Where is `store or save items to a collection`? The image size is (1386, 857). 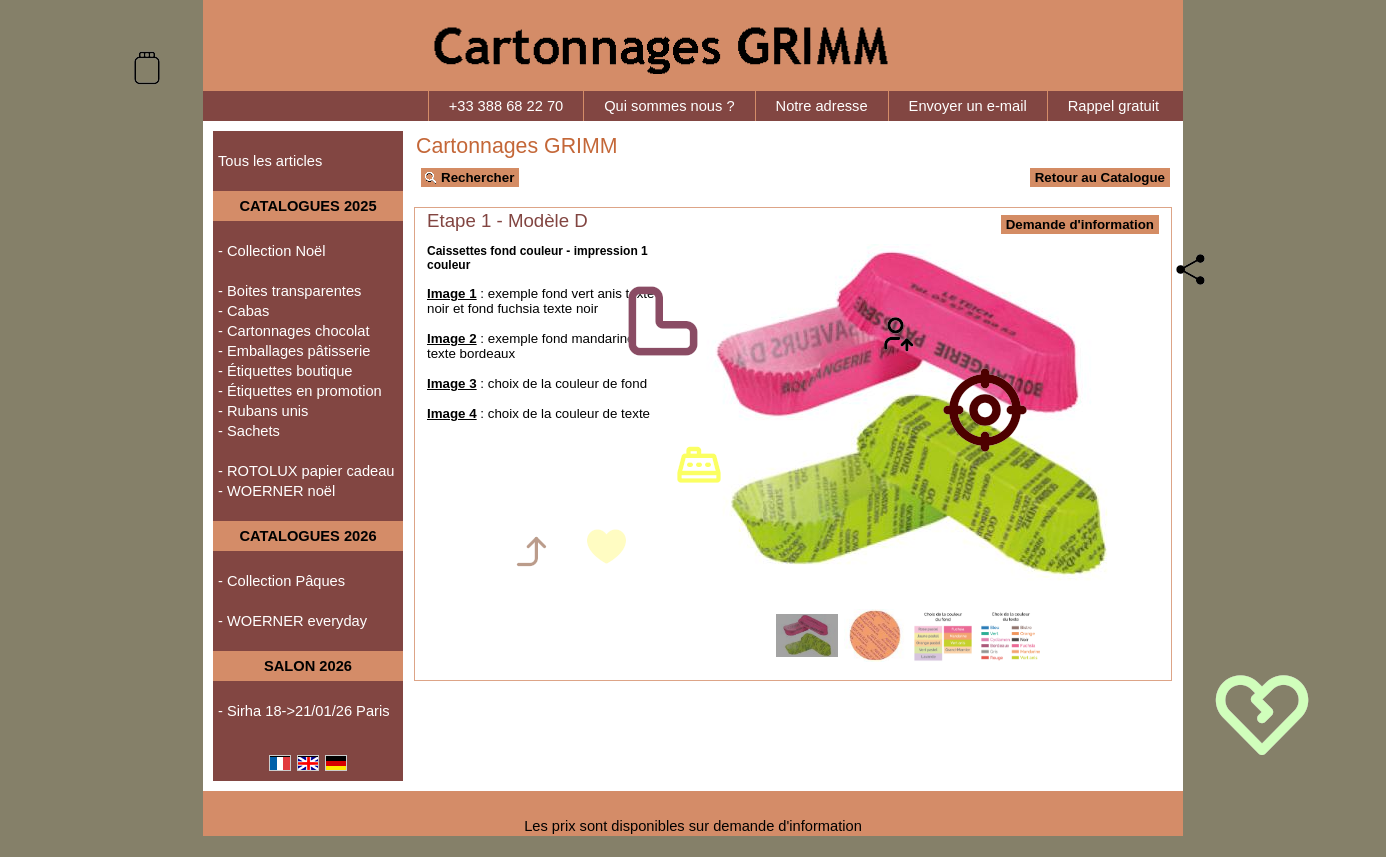 store or save items to a collection is located at coordinates (147, 68).